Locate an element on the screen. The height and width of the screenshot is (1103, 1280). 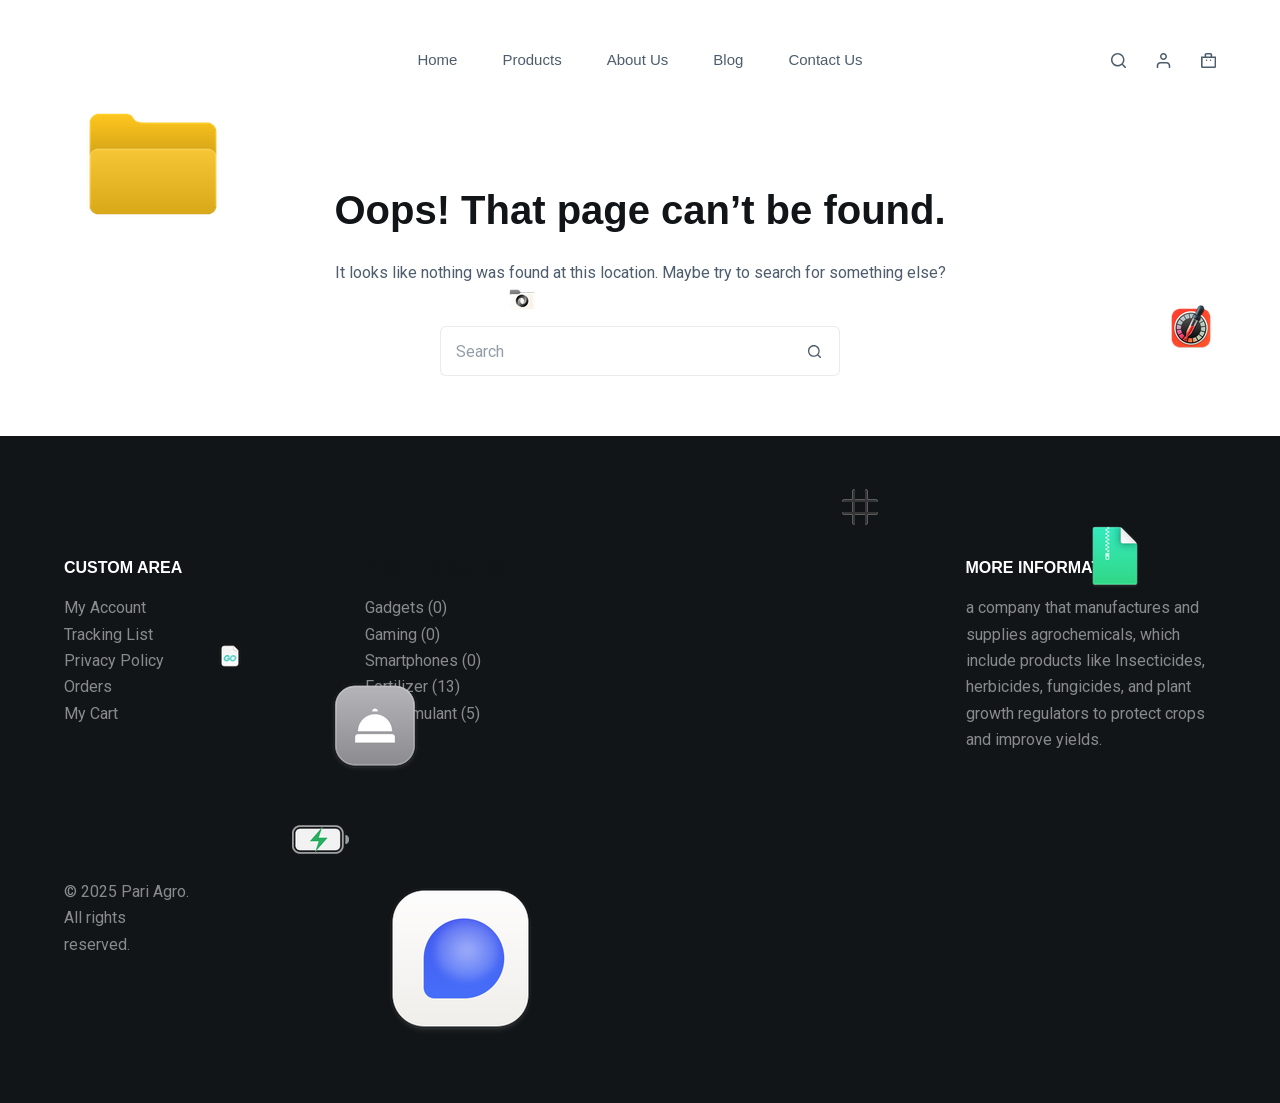
open folder containing JSON configuration files is located at coordinates (522, 300).